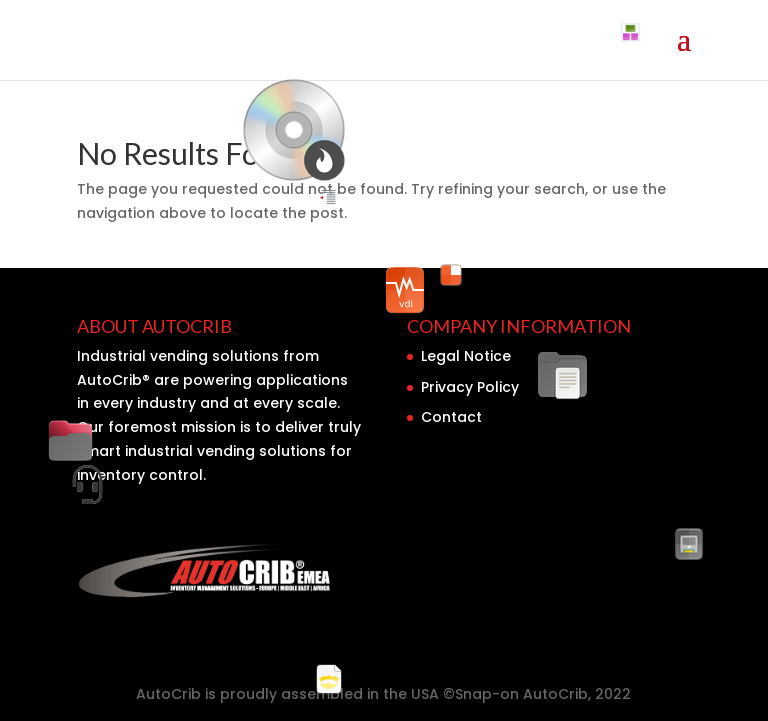  Describe the element at coordinates (451, 275) in the screenshot. I see `switch to the top-right workspace` at that location.